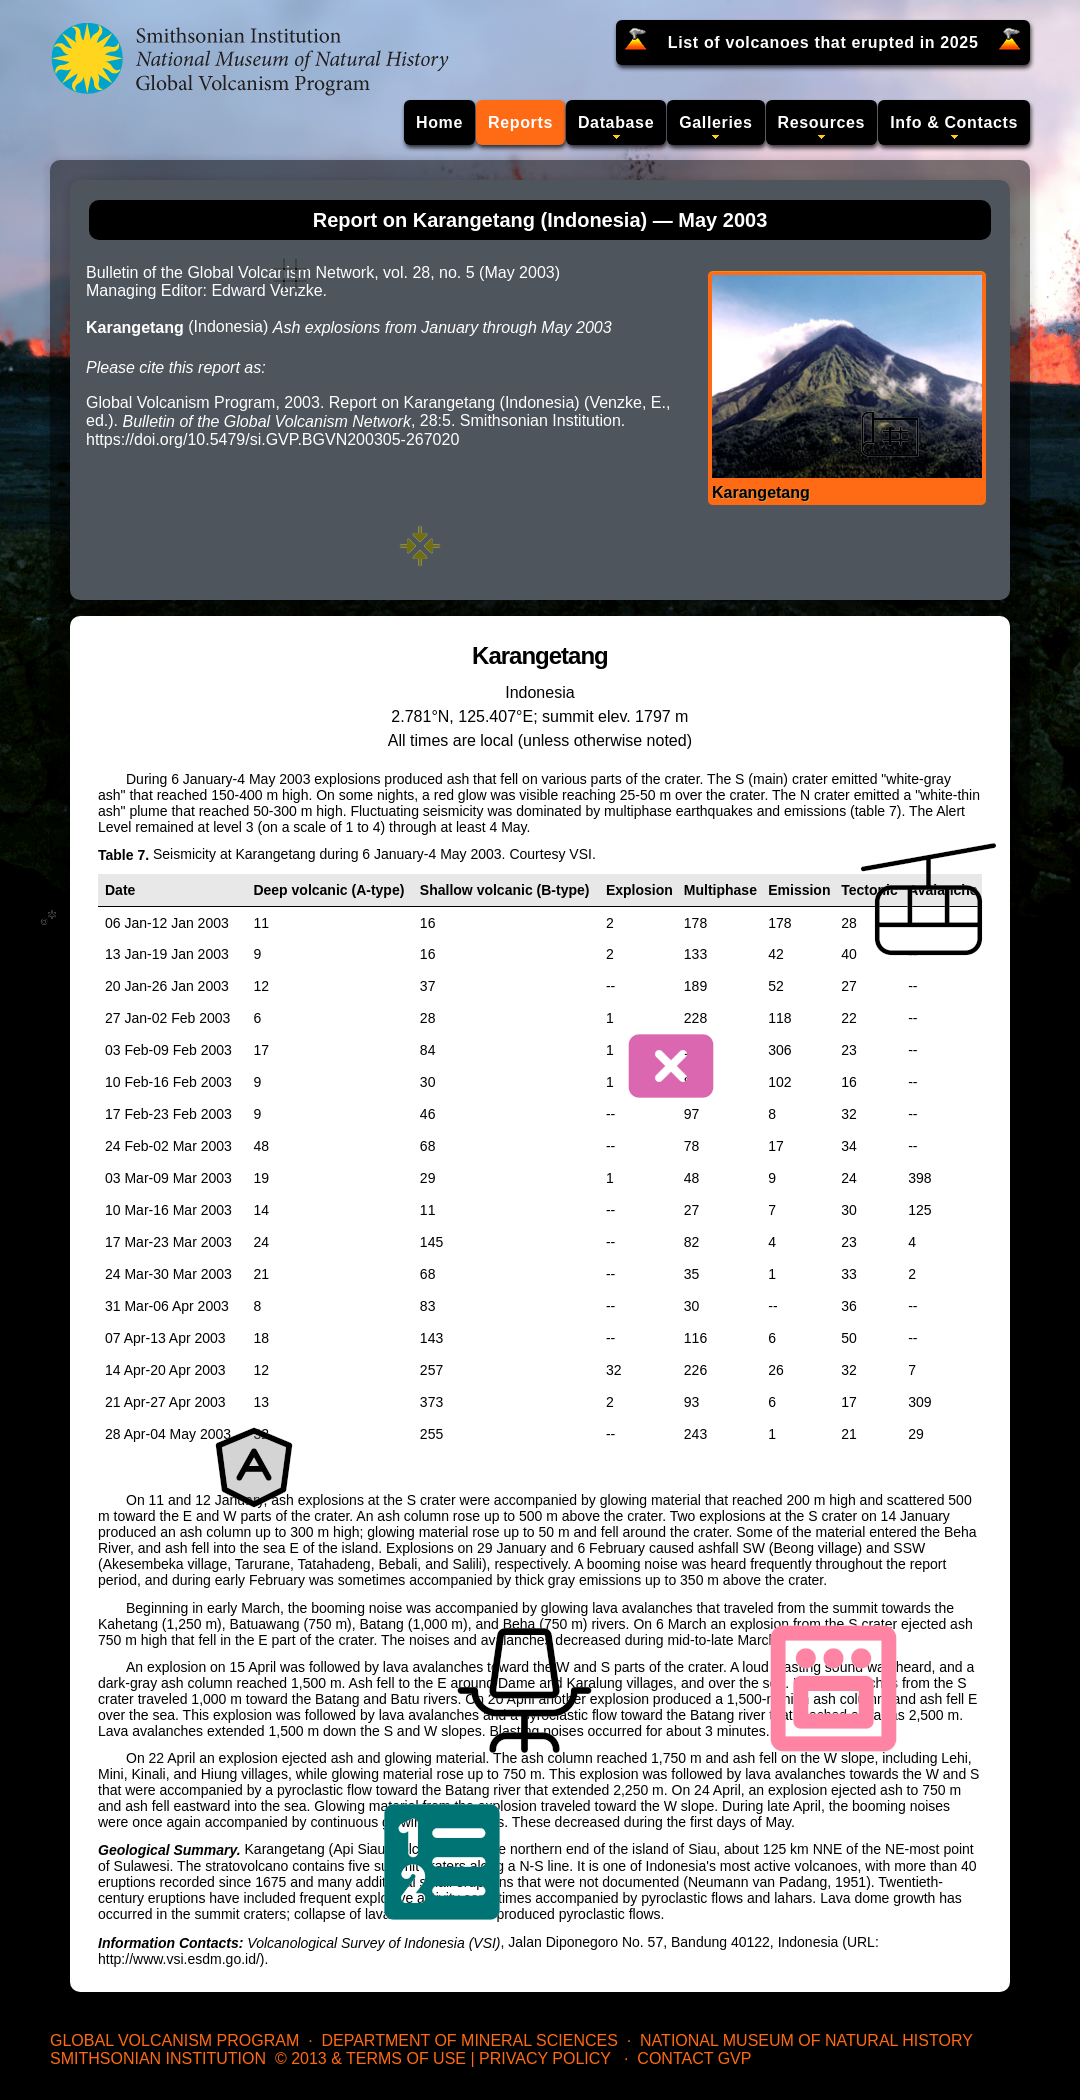 The width and height of the screenshot is (1080, 2100). What do you see at coordinates (254, 1466) in the screenshot?
I see `Angular framework logo` at bounding box center [254, 1466].